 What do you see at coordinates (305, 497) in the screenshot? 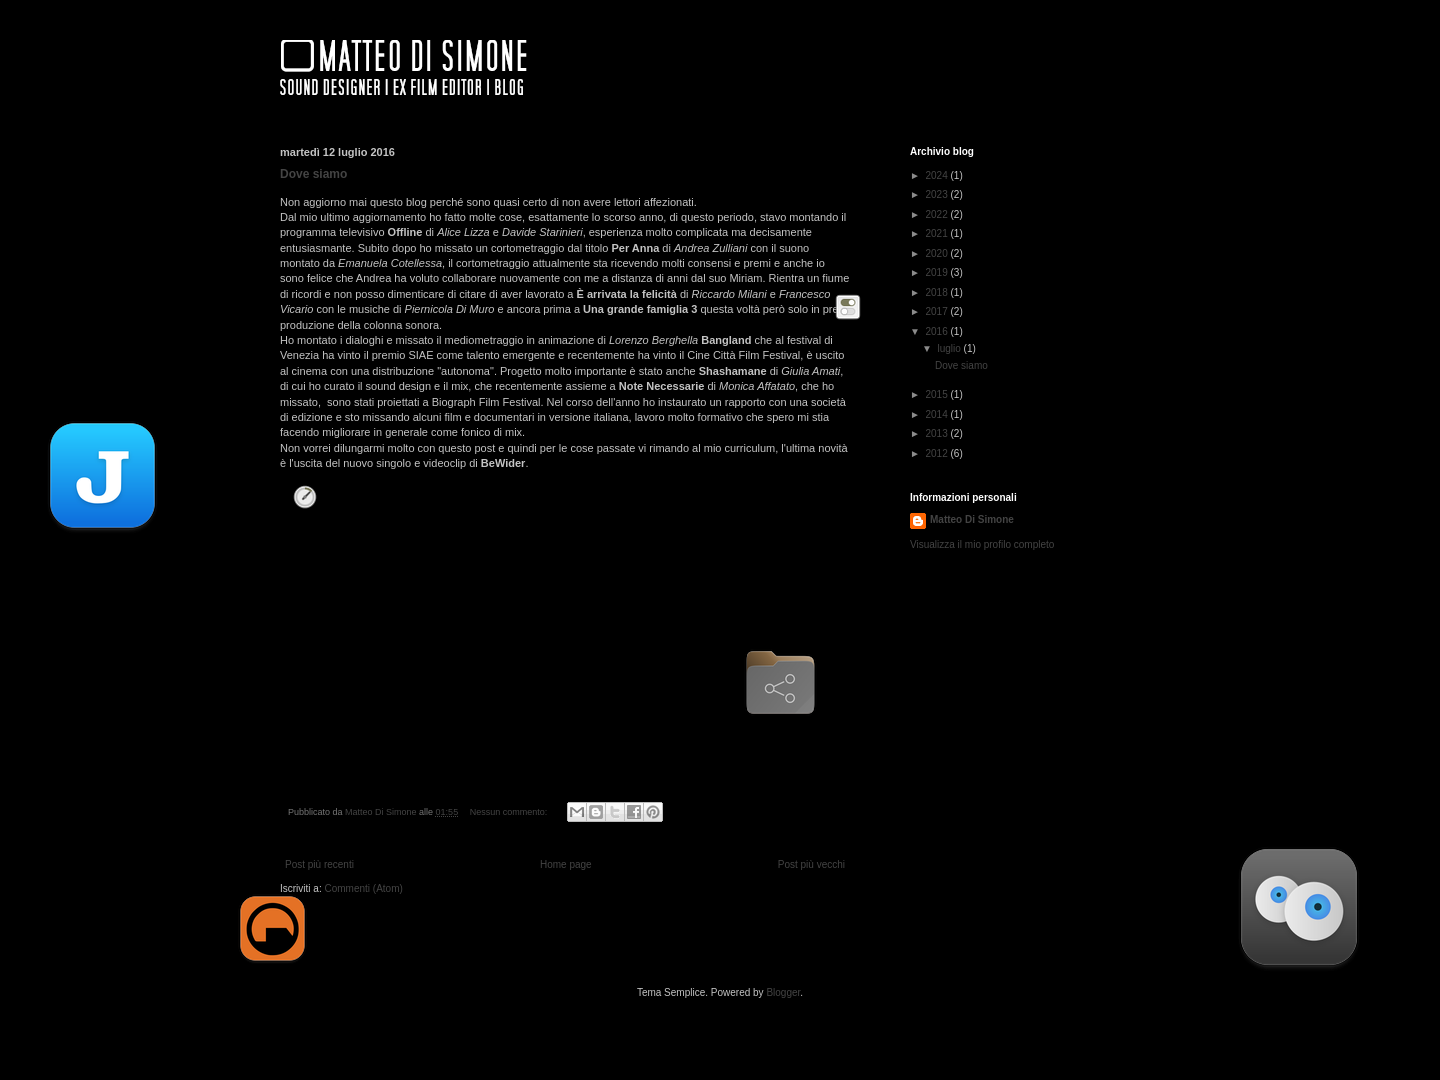
I see `open sysprof system profiler` at bounding box center [305, 497].